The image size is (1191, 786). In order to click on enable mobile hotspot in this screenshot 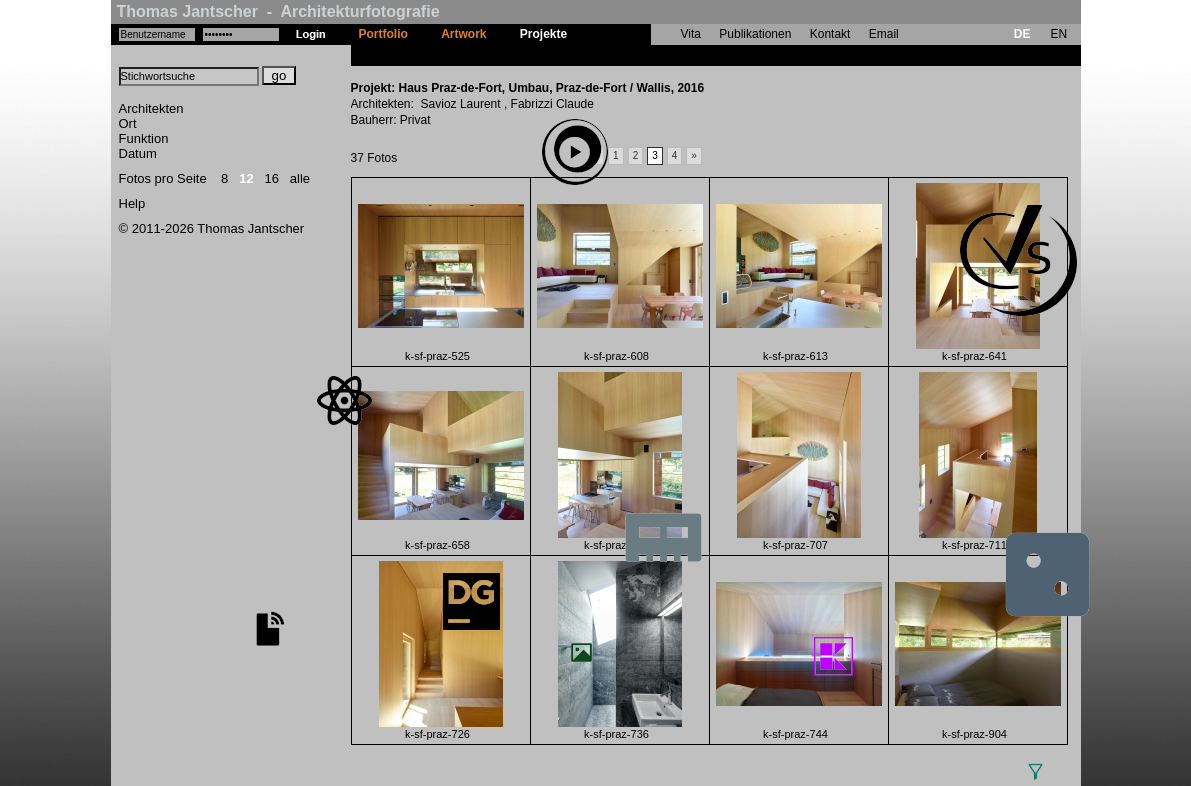, I will do `click(269, 629)`.